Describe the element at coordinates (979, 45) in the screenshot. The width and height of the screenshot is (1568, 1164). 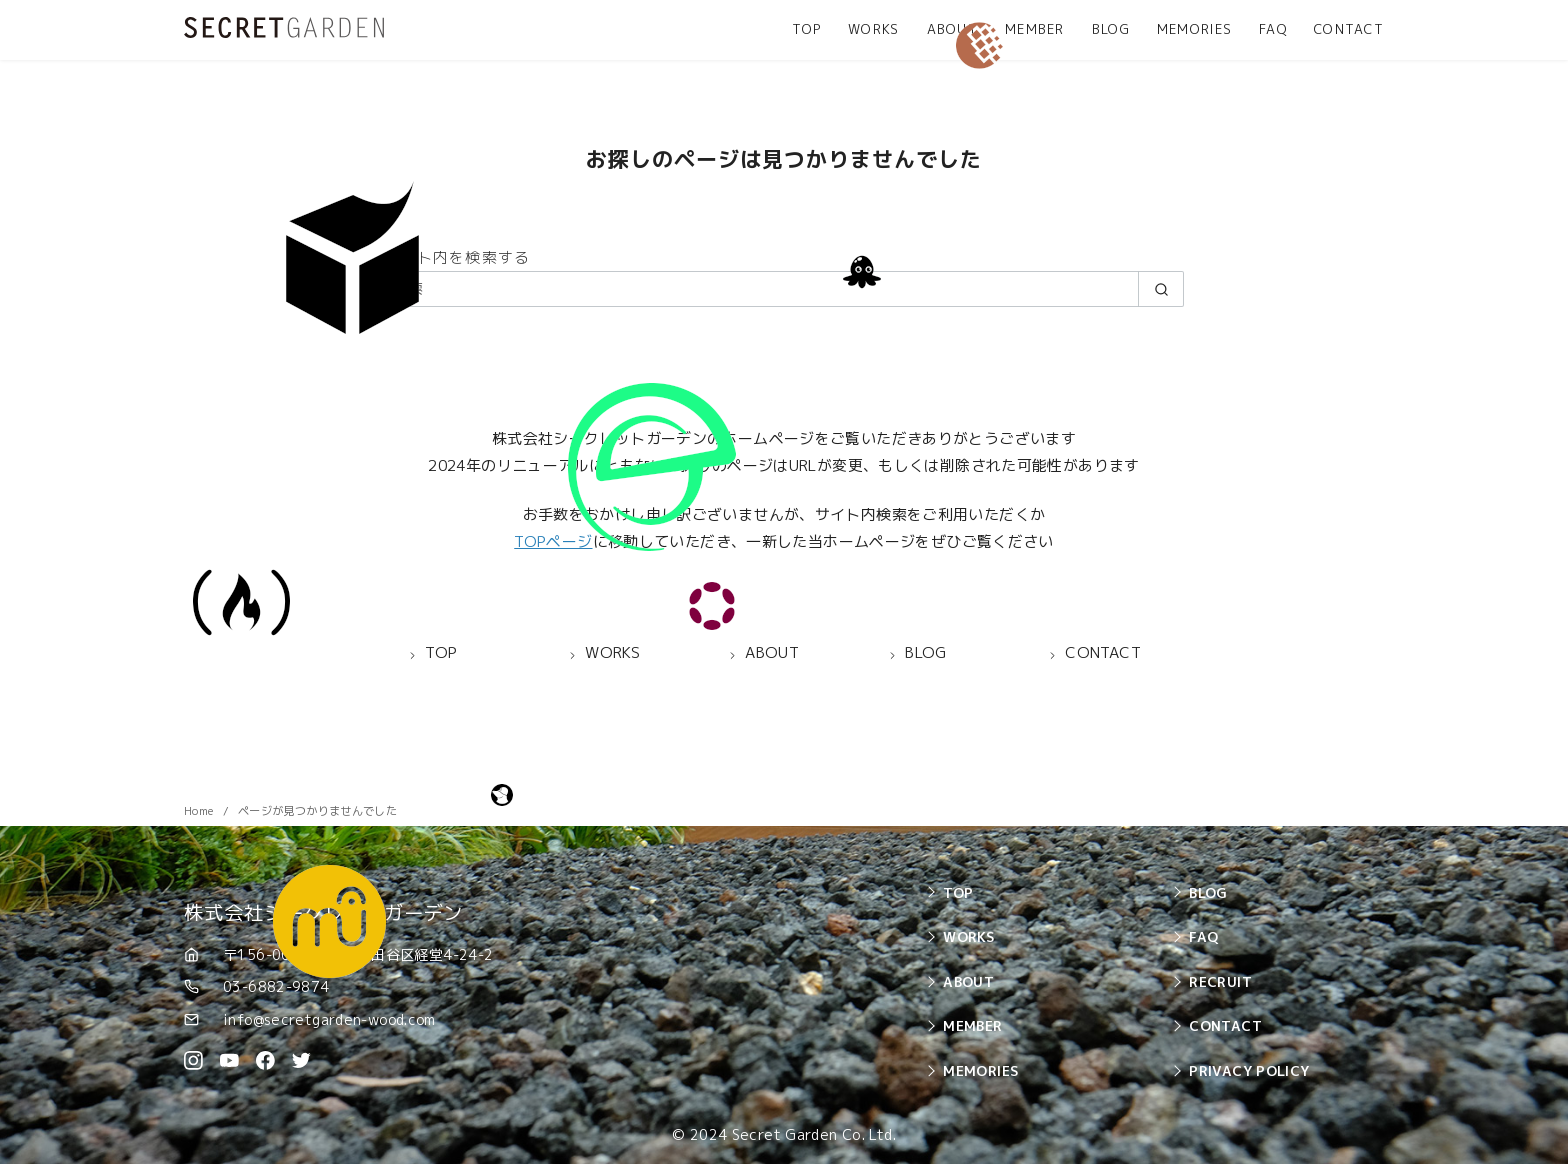
I see `pay with webmoney` at that location.